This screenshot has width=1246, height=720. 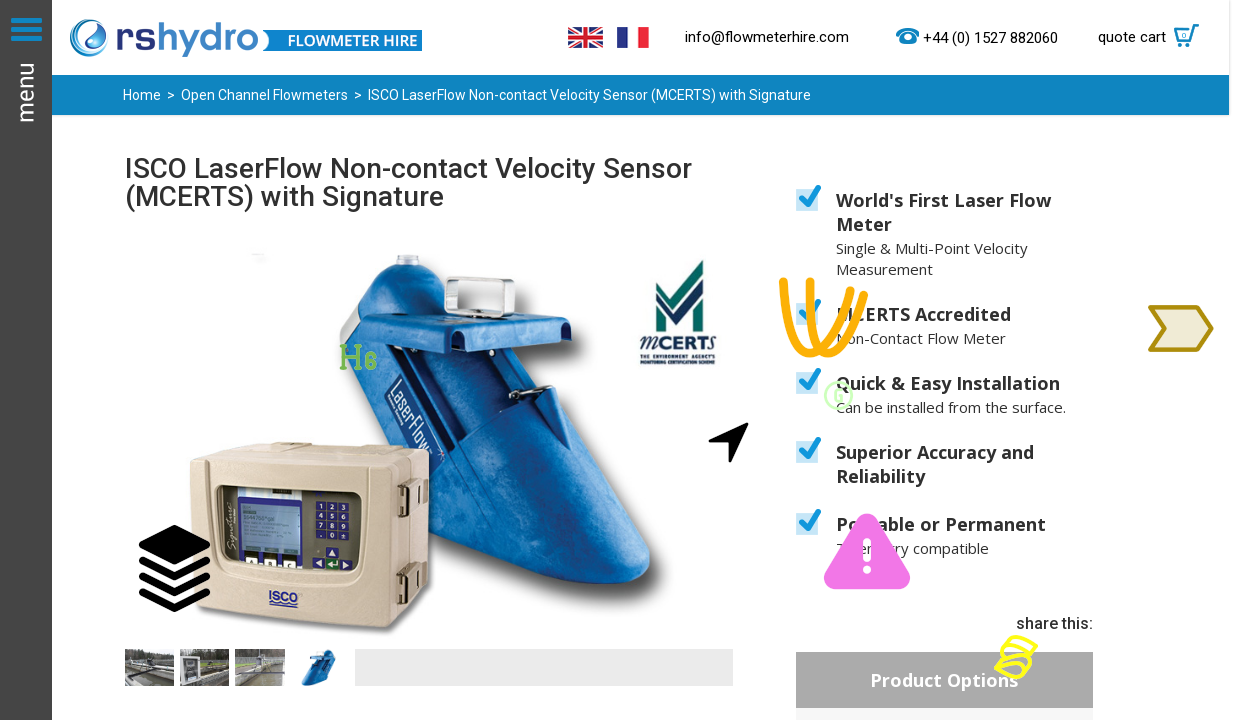 I want to click on link to SolidJS framework documentation, so click(x=1016, y=657).